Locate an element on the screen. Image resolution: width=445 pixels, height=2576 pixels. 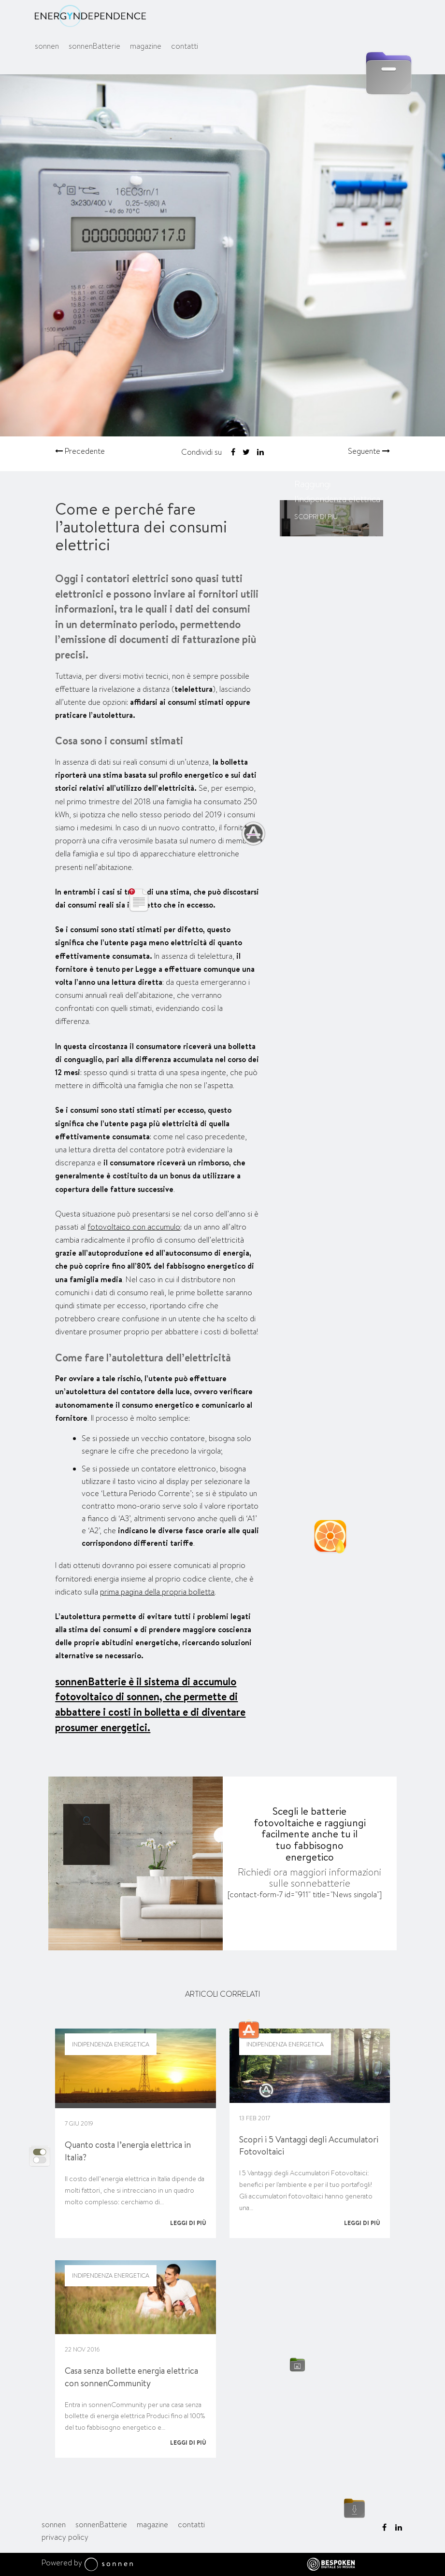
open your pictures folder is located at coordinates (297, 2364).